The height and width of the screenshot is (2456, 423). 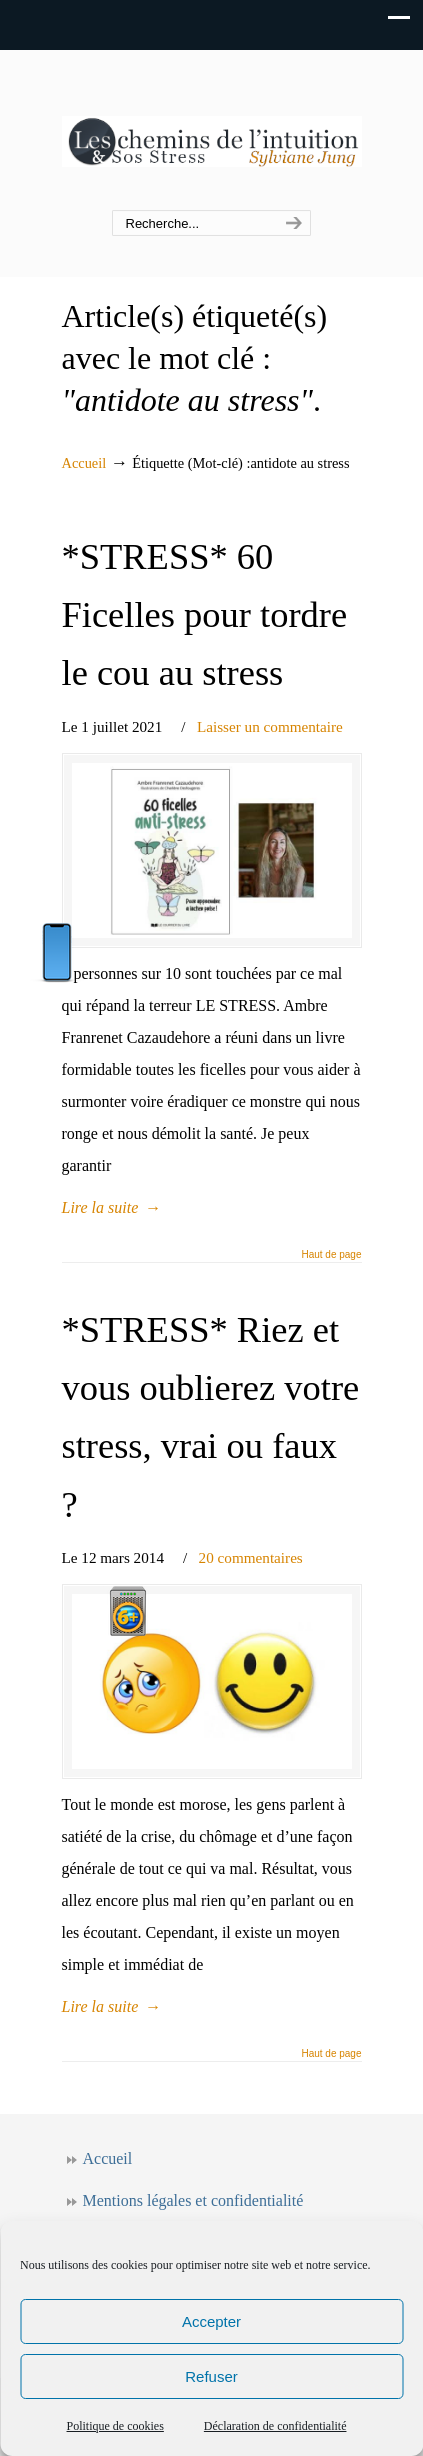 I want to click on RAID 6+ storage configuration or array, so click(x=128, y=1611).